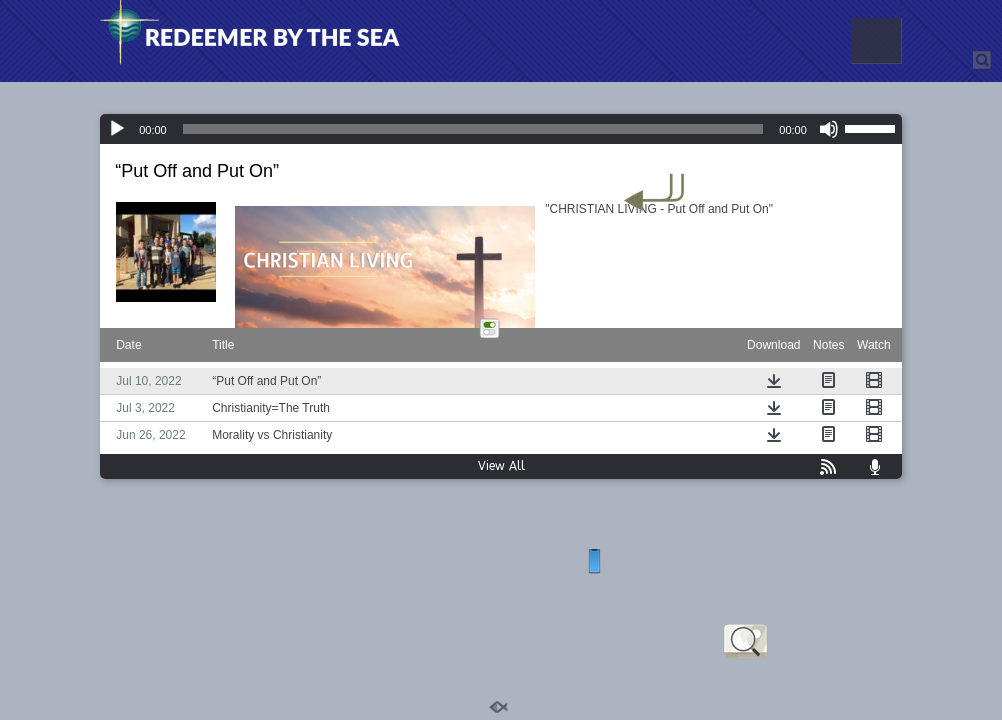 The height and width of the screenshot is (720, 1002). I want to click on open system tweaks or settings customization, so click(489, 328).